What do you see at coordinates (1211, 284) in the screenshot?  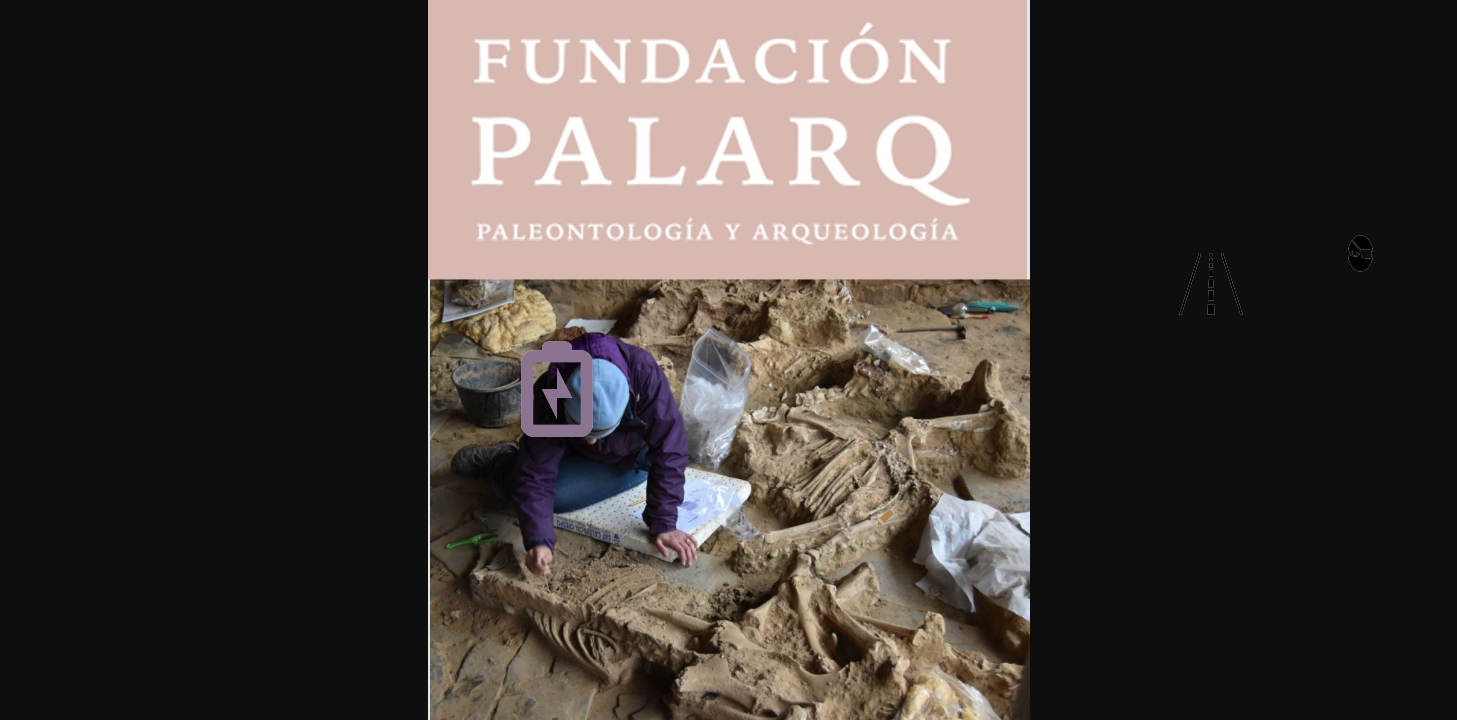 I see `view directions or navigation options` at bounding box center [1211, 284].